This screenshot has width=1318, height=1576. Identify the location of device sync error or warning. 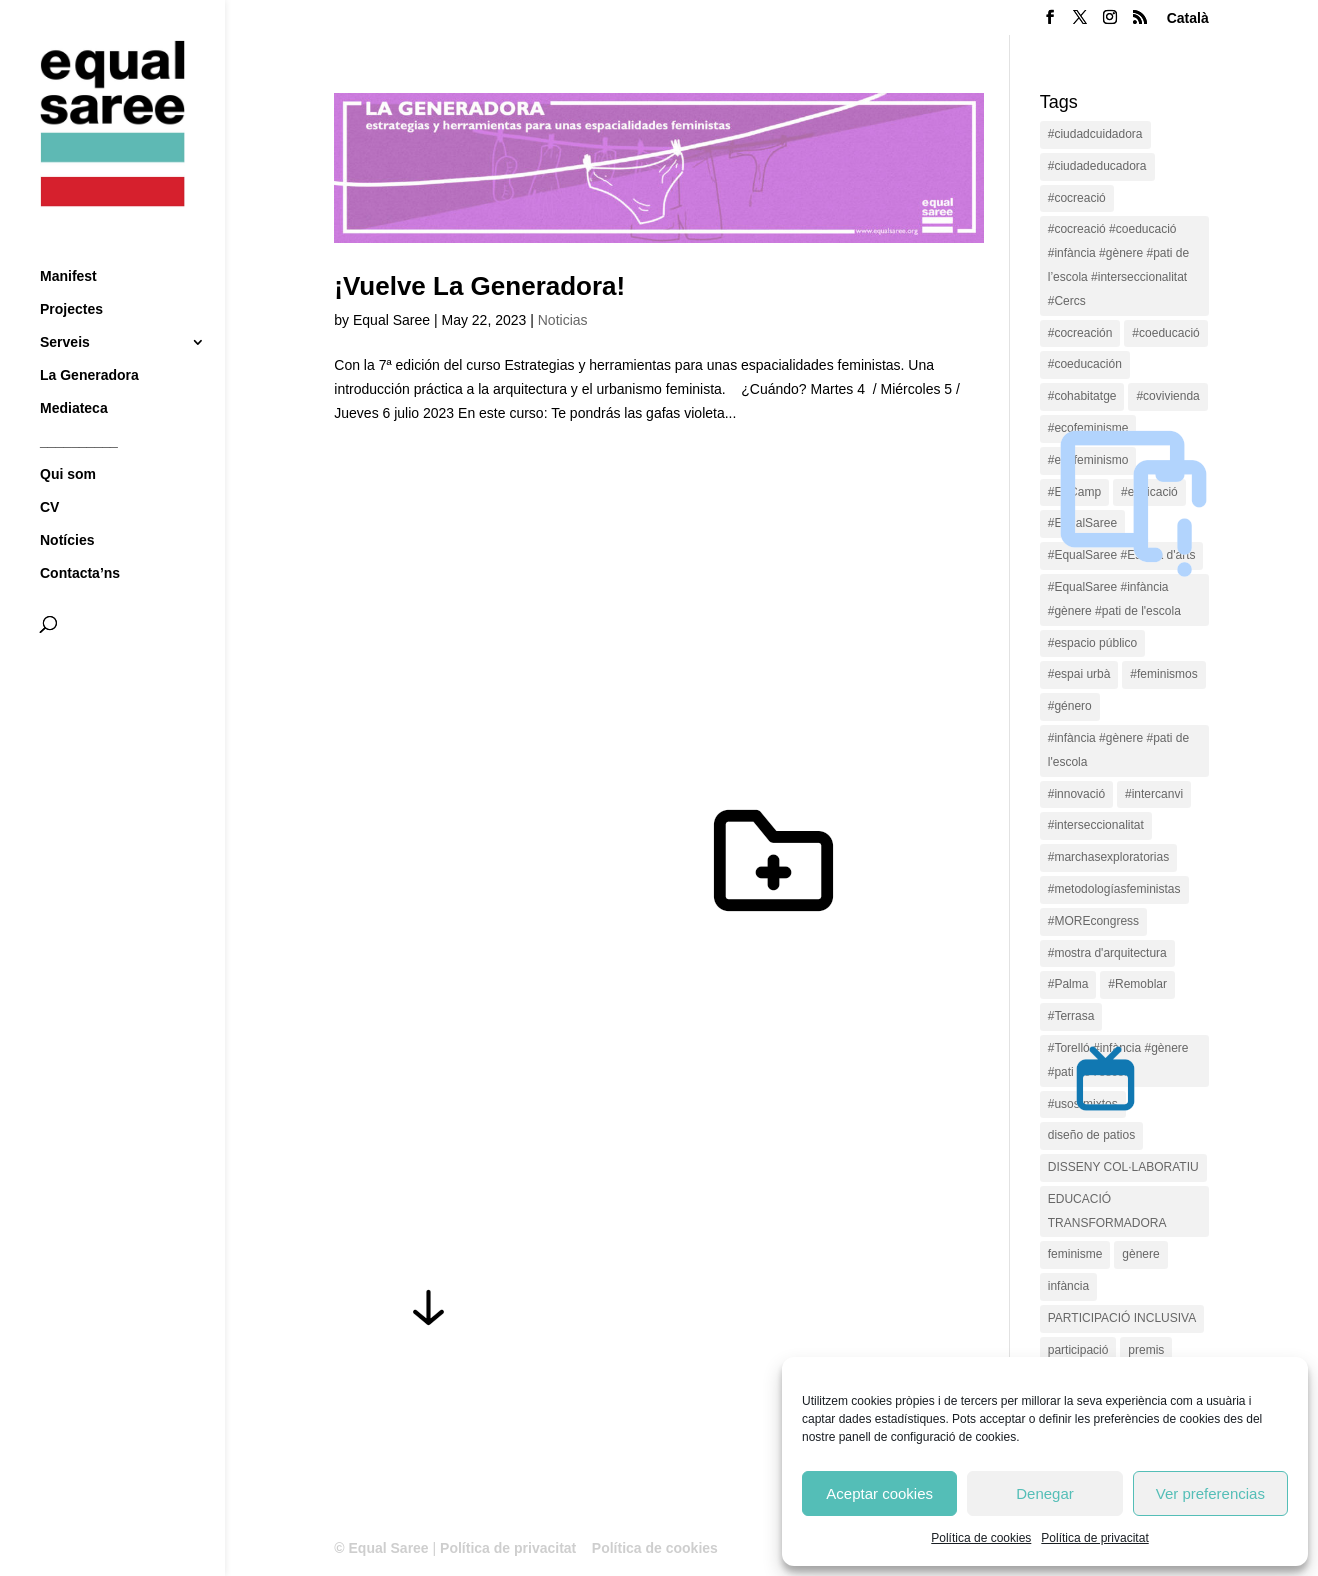
(1133, 496).